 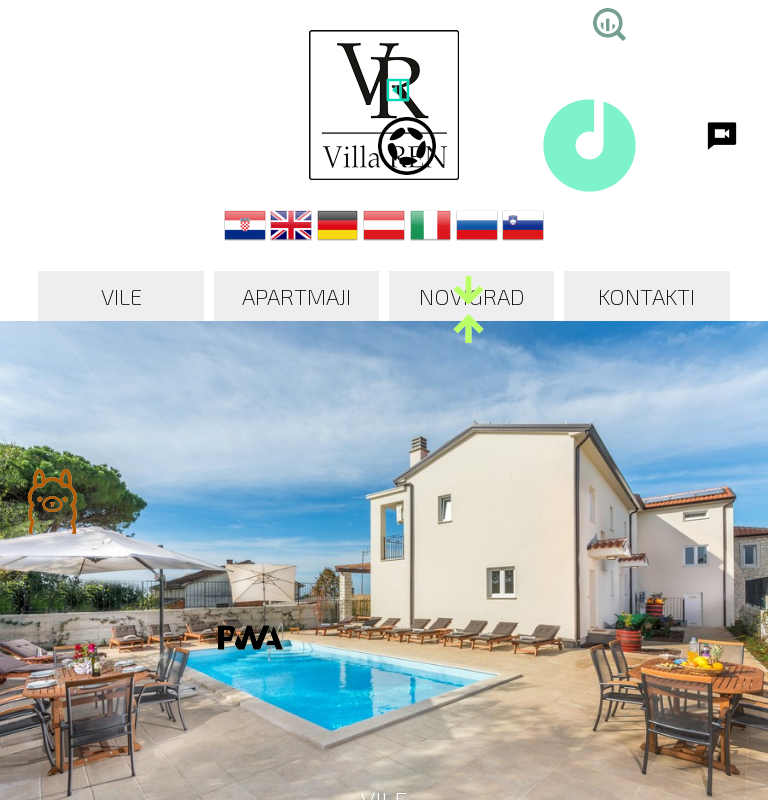 What do you see at coordinates (589, 145) in the screenshot?
I see `play or access music library` at bounding box center [589, 145].